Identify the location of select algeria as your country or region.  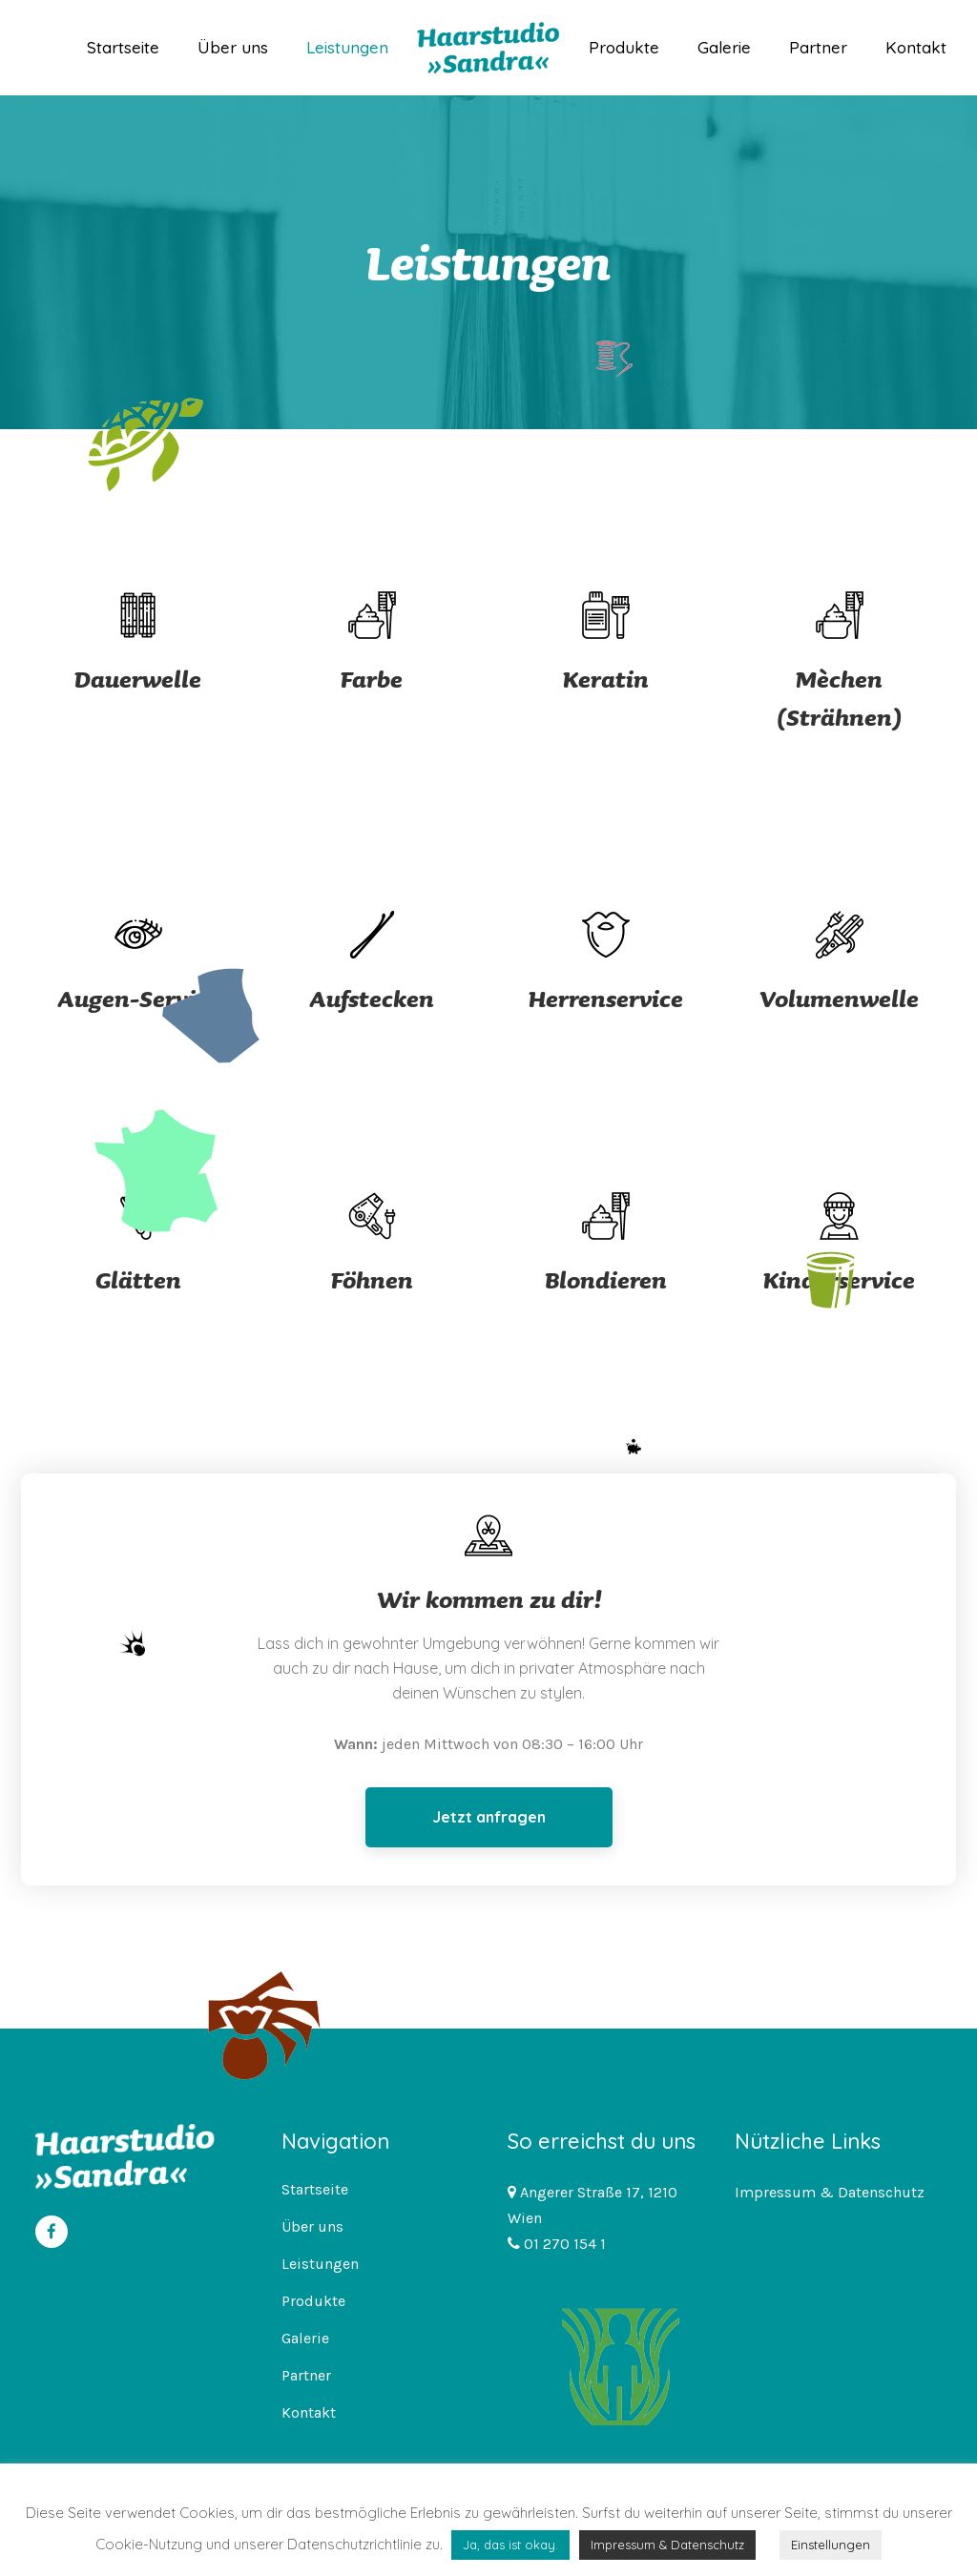
(211, 1016).